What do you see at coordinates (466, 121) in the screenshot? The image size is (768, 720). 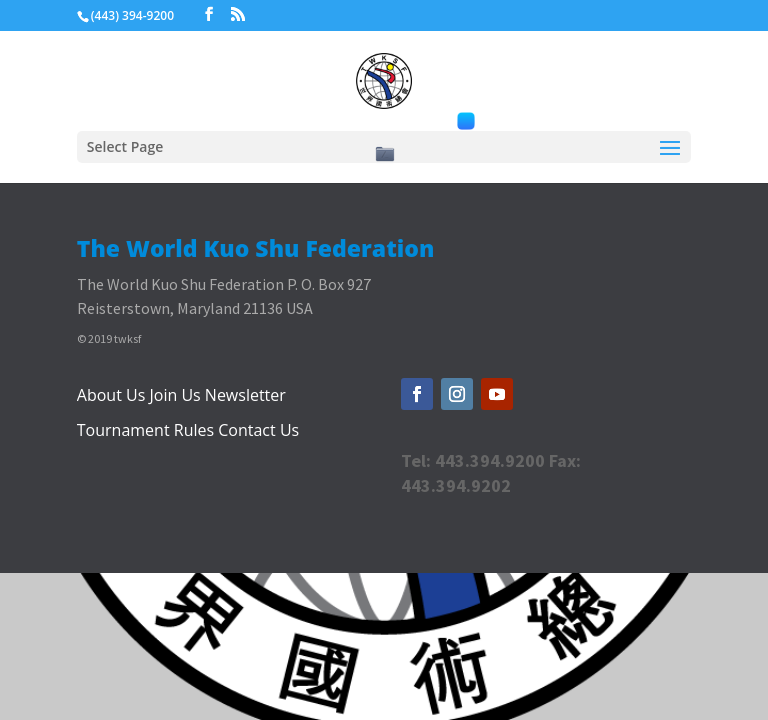 I see `blank app icon template for customization` at bounding box center [466, 121].